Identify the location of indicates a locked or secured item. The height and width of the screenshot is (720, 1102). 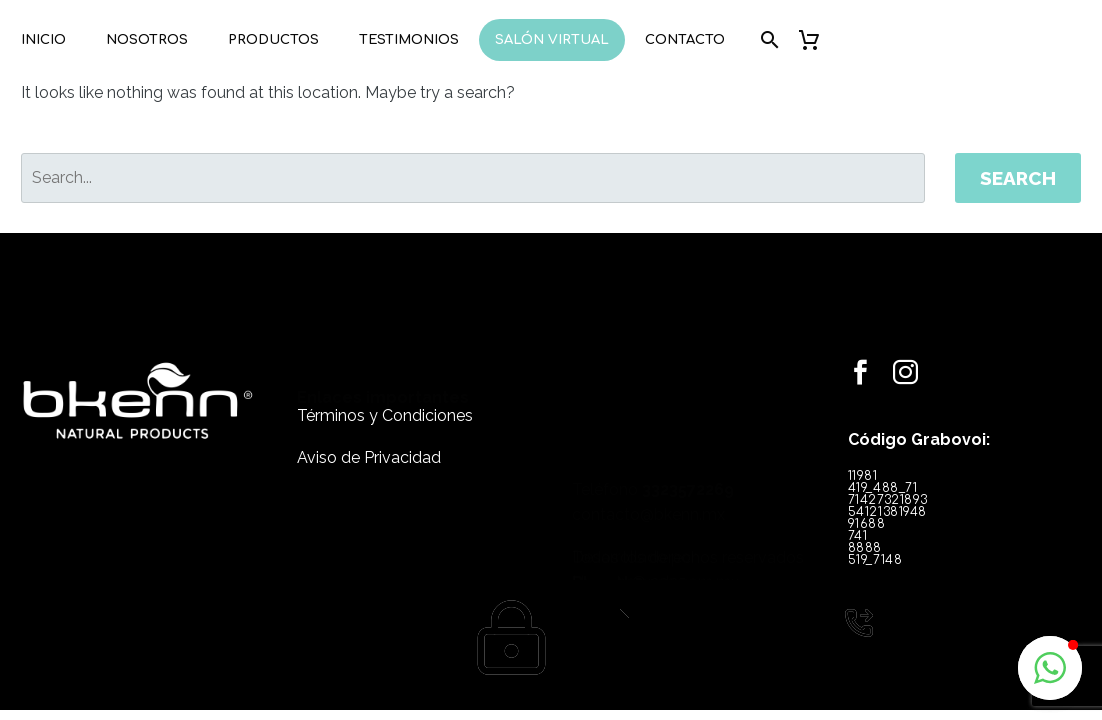
(511, 637).